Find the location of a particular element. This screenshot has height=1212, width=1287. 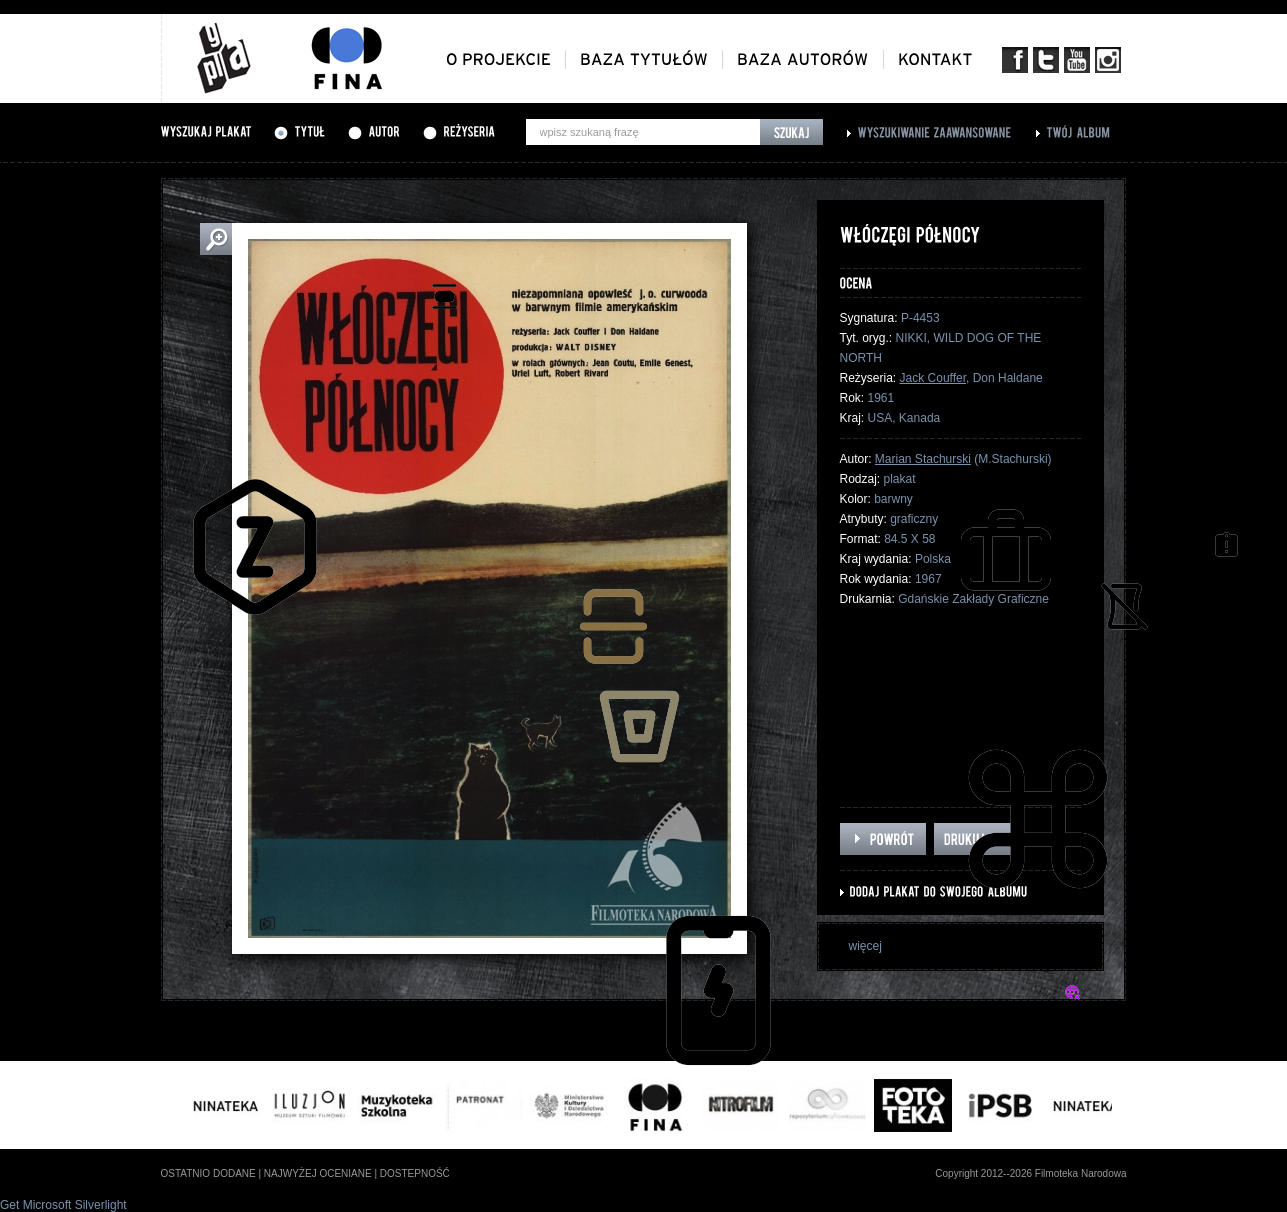

view overdue or late assignments is located at coordinates (1226, 545).